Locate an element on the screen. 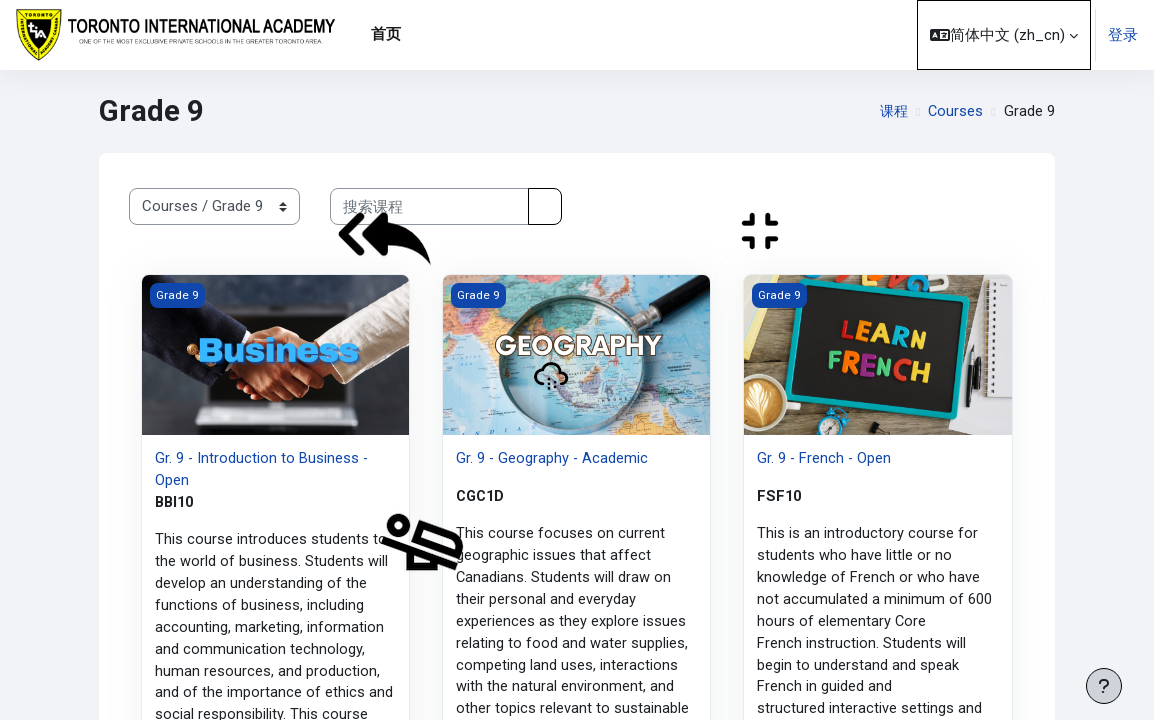 Image resolution: width=1154 pixels, height=720 pixels. reply to all recipients in an email thread is located at coordinates (384, 234).